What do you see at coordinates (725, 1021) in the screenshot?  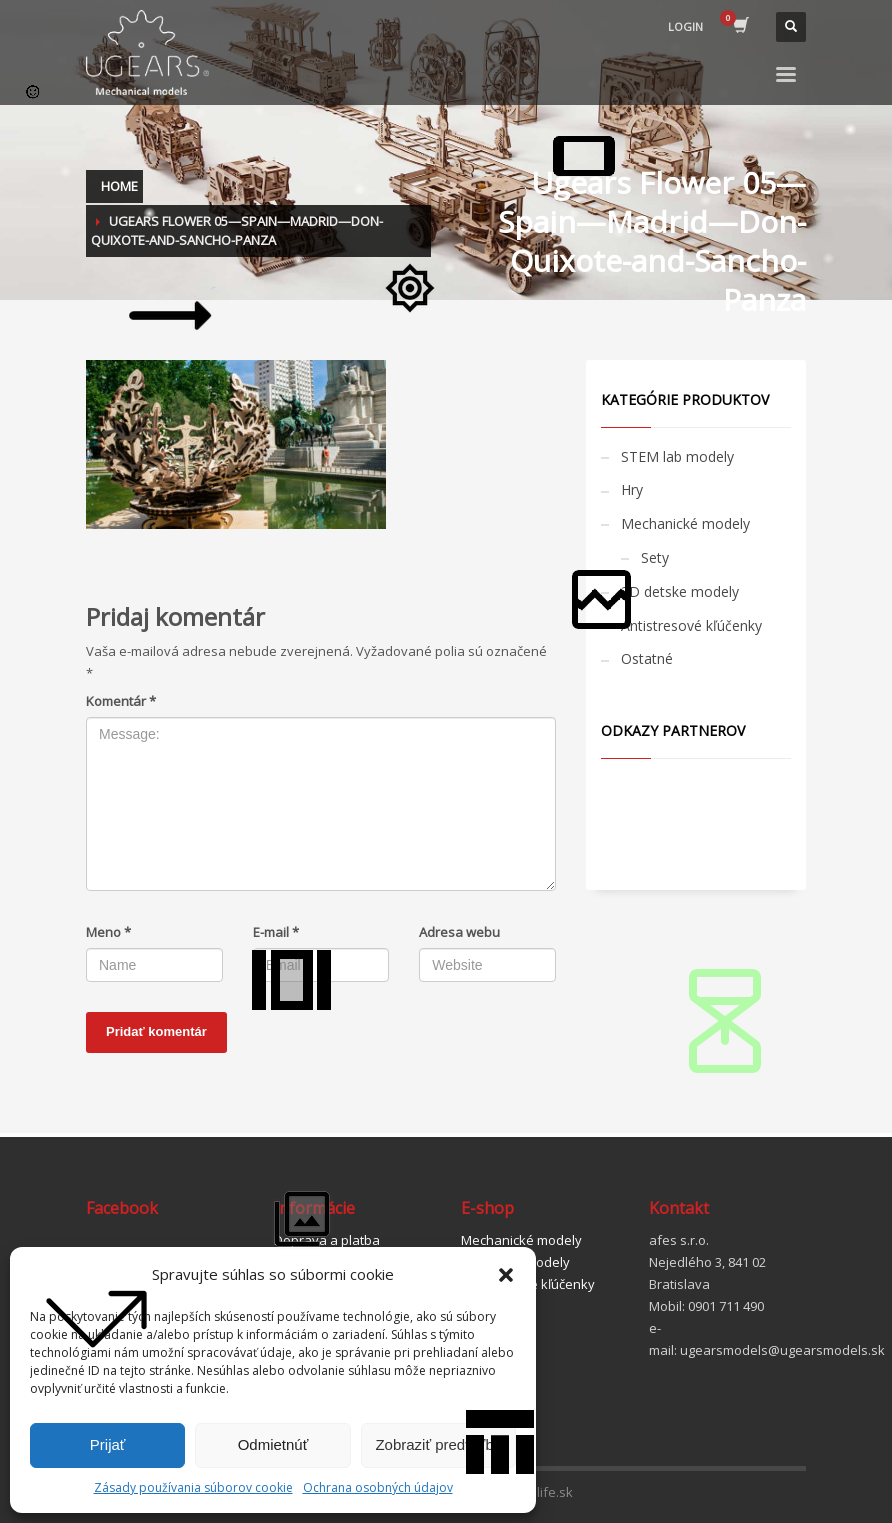 I see `indicates a process is in progress` at bounding box center [725, 1021].